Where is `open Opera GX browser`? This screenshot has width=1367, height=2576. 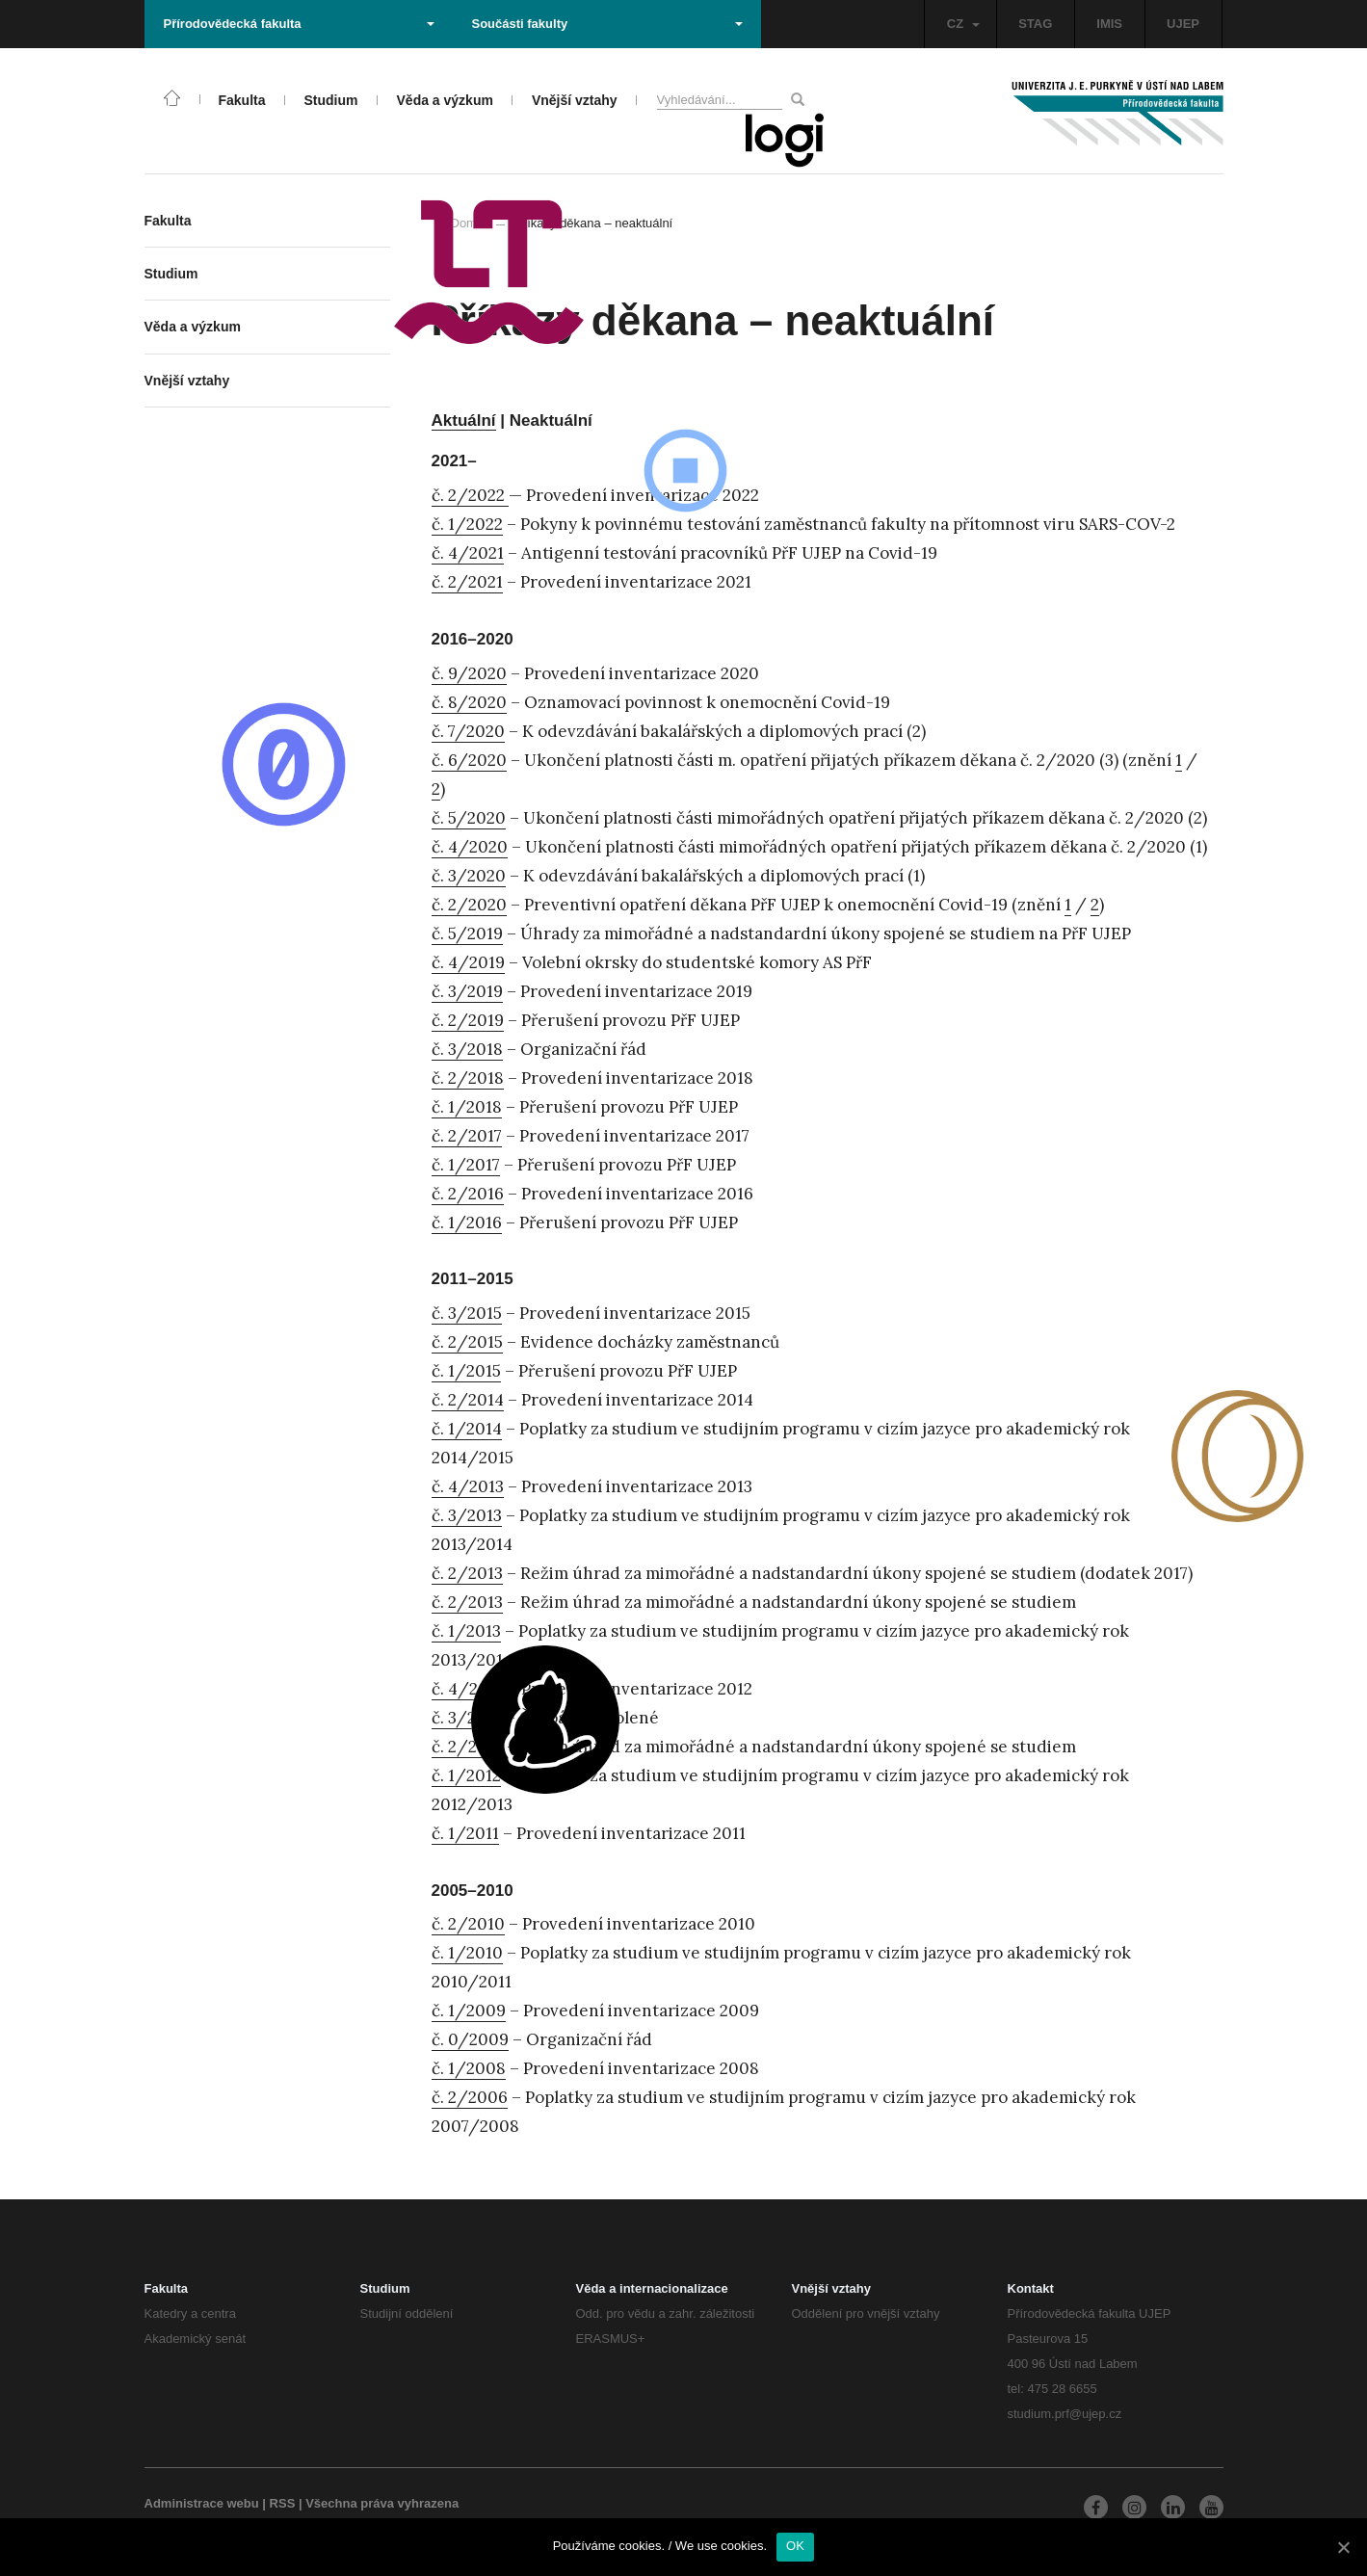 open Opera GX browser is located at coordinates (1237, 1456).